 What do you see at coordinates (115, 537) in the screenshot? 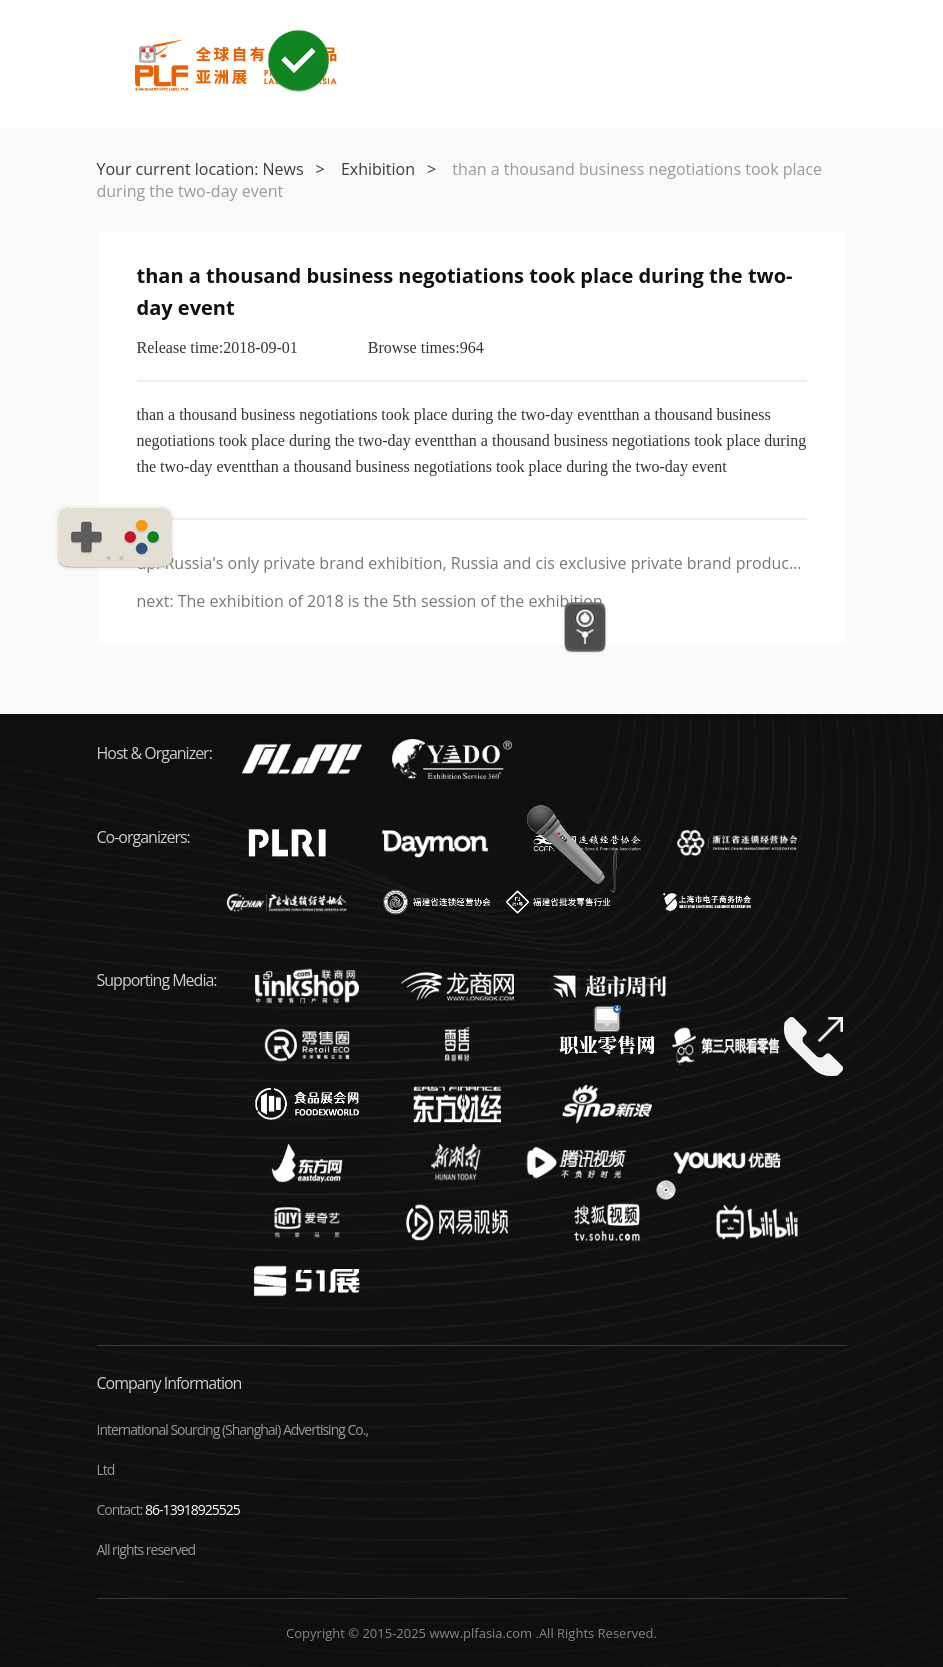
I see `indicates a connected game controller` at bounding box center [115, 537].